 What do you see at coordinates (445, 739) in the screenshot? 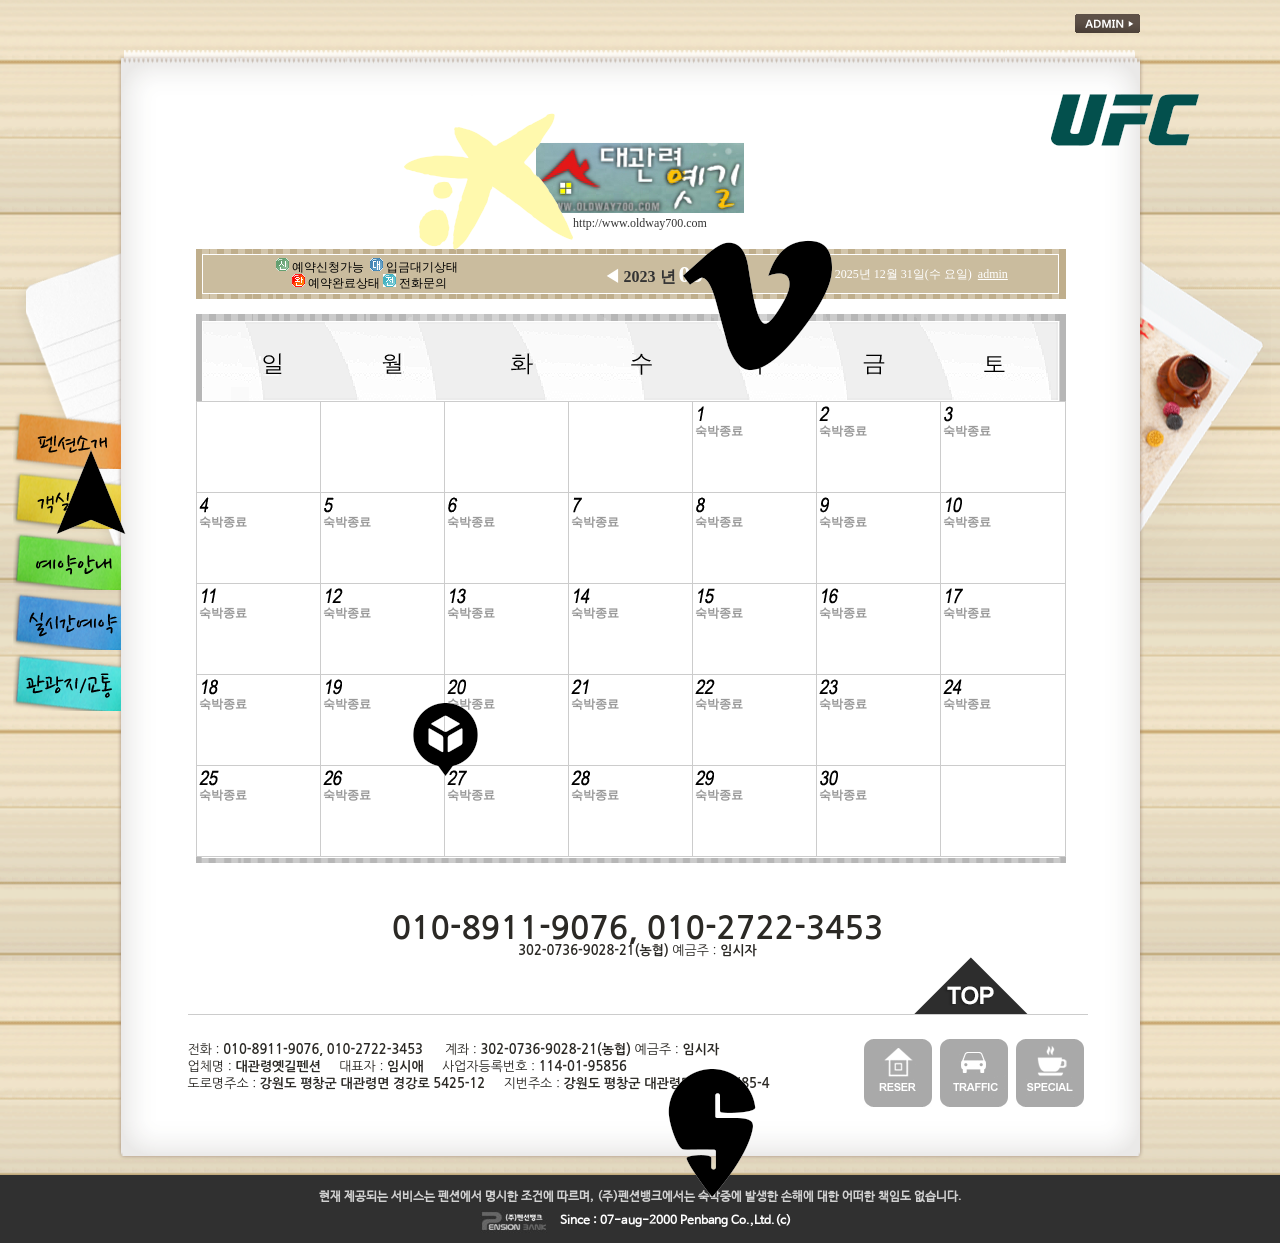
I see `open the AfterShip package tracking app` at bounding box center [445, 739].